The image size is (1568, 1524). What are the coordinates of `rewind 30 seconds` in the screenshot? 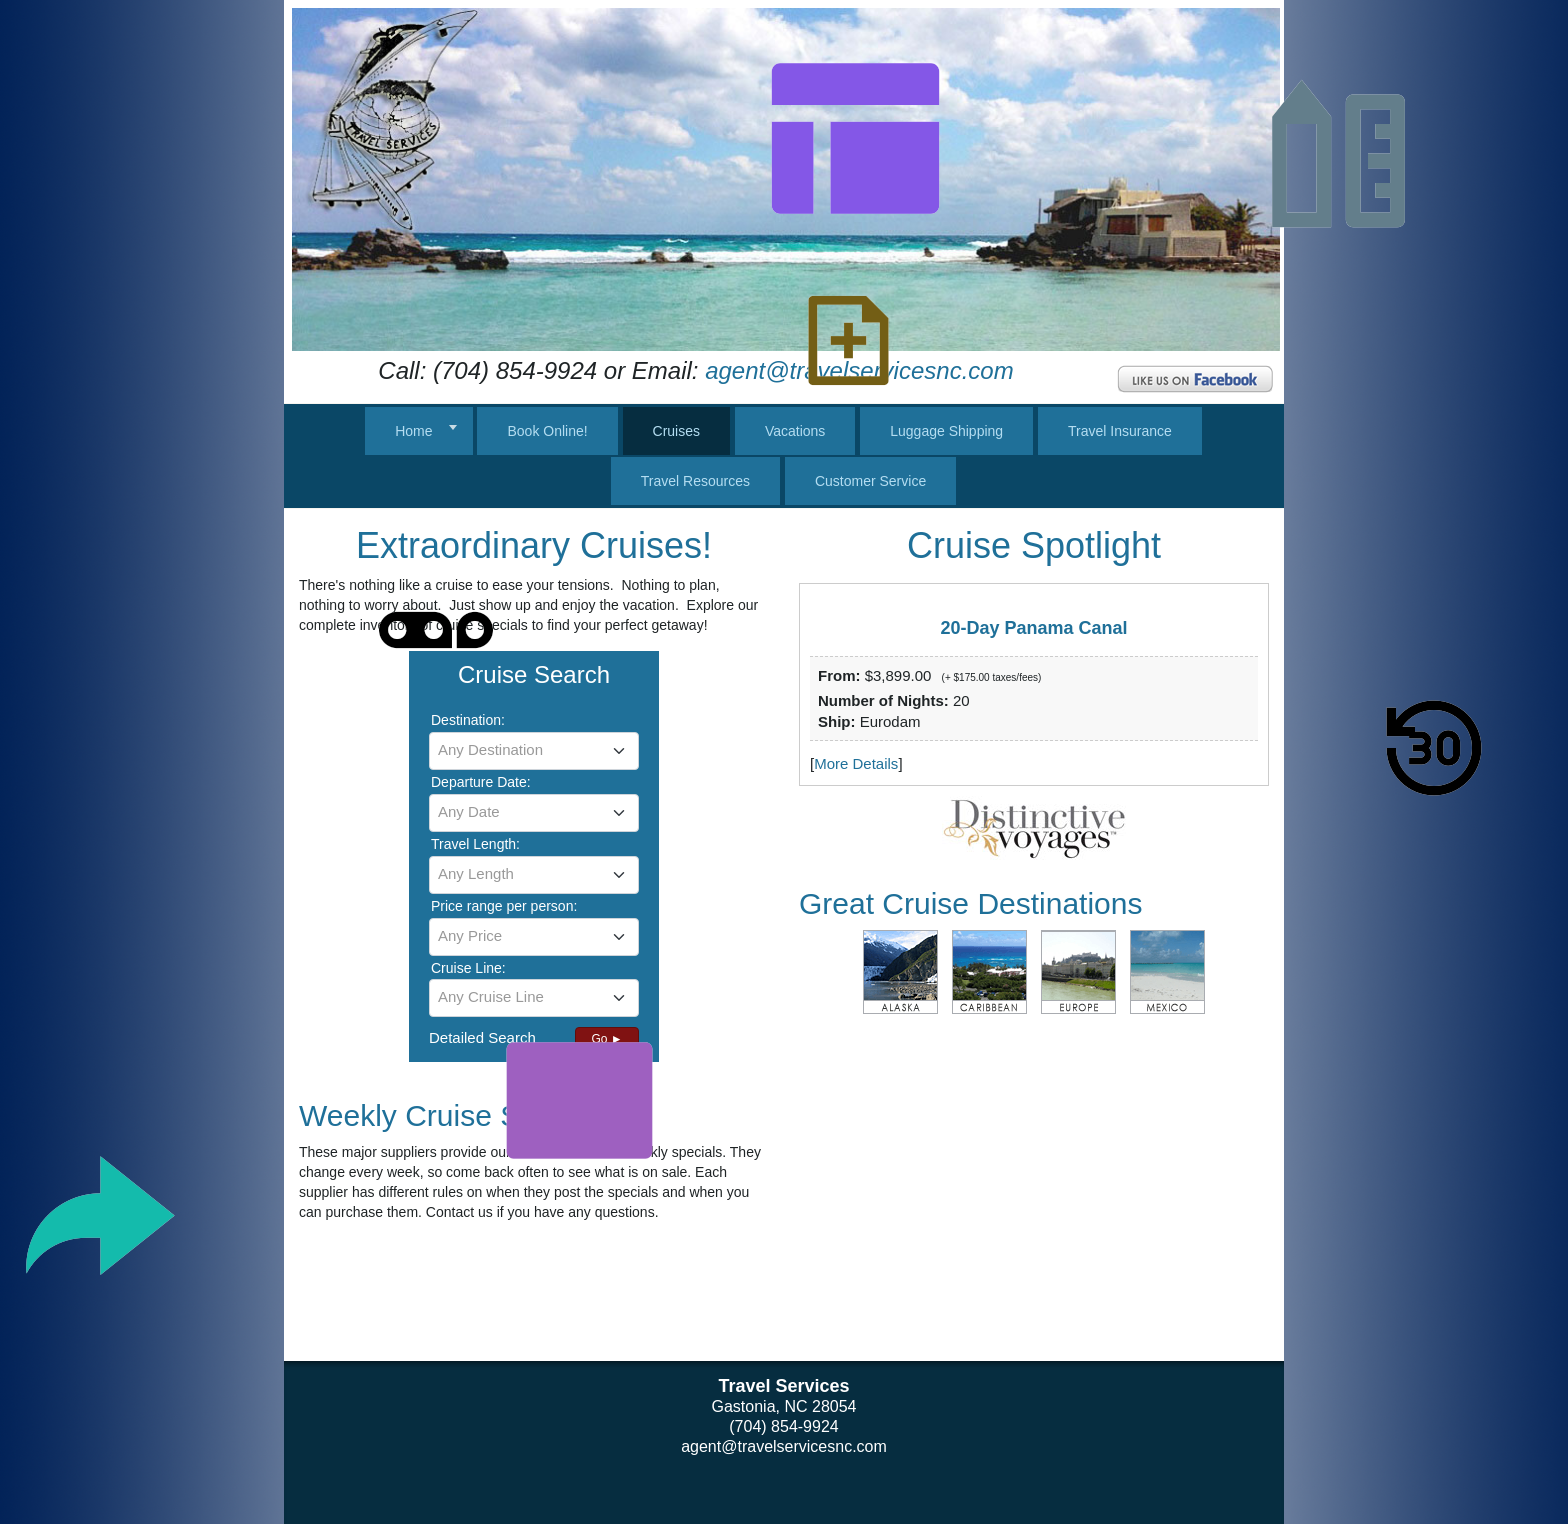 It's located at (1434, 748).